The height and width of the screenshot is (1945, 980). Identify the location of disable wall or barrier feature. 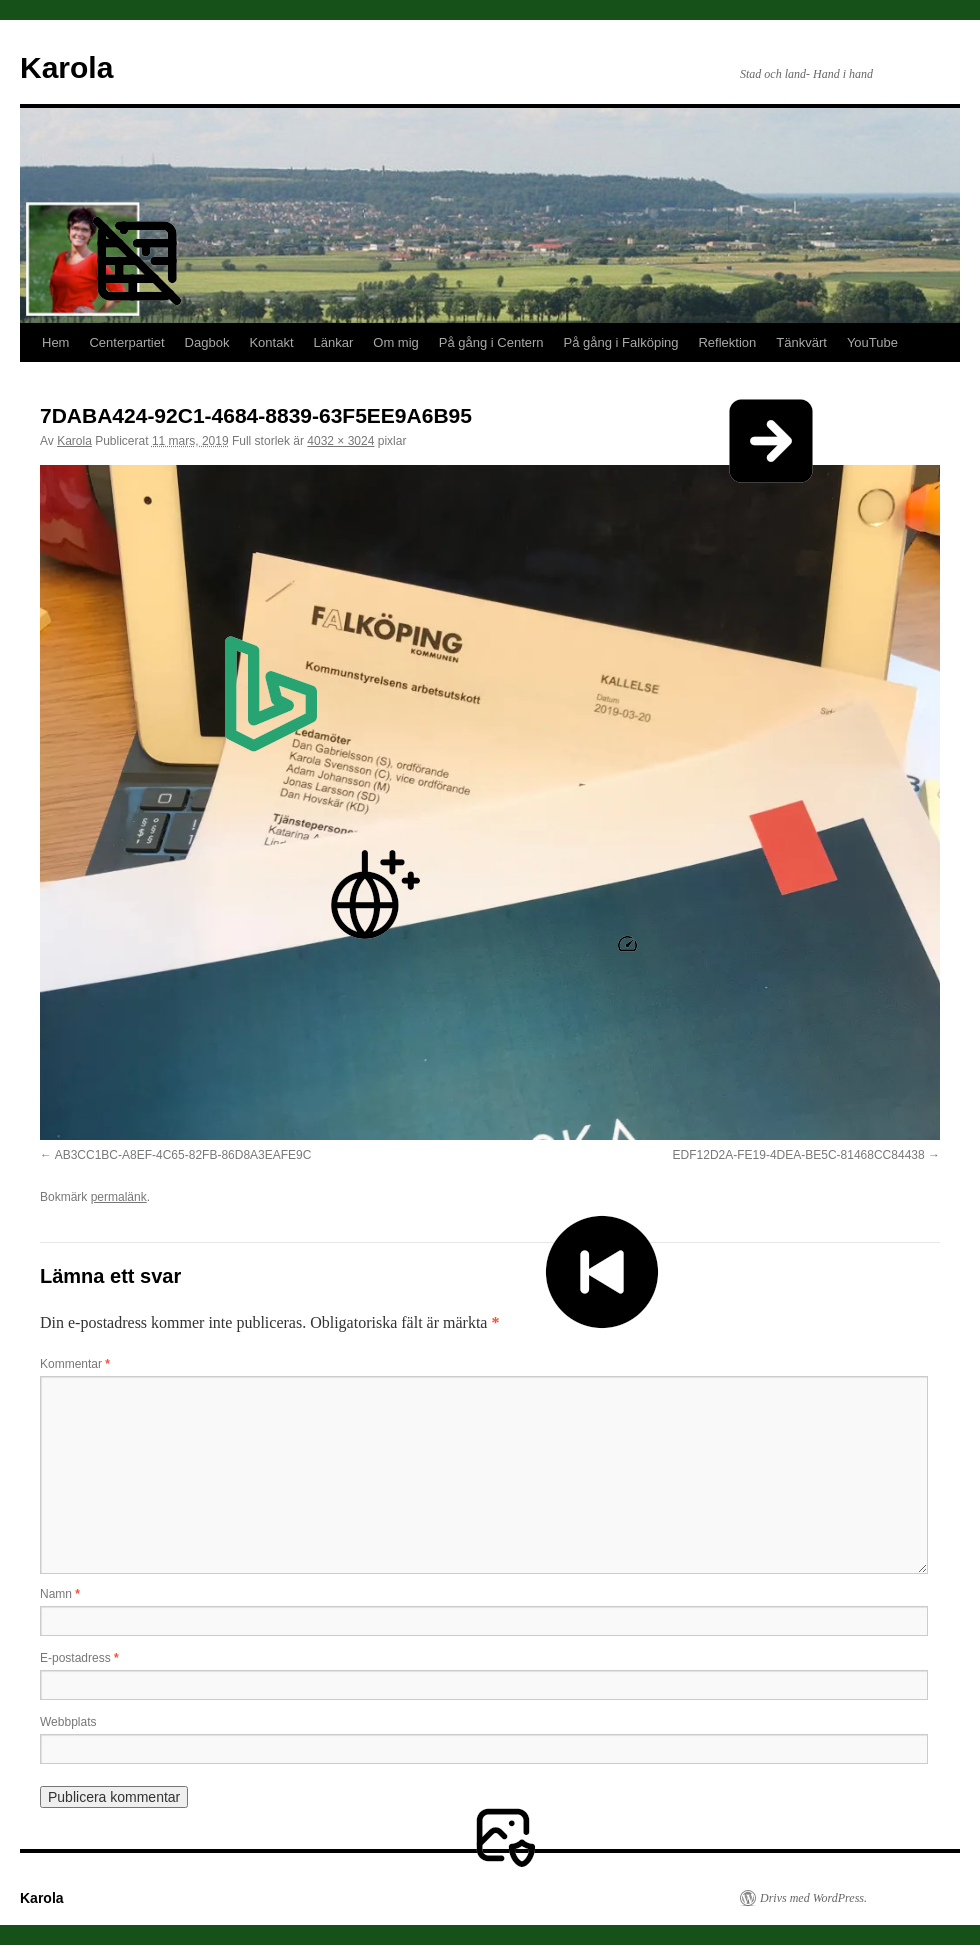
(137, 261).